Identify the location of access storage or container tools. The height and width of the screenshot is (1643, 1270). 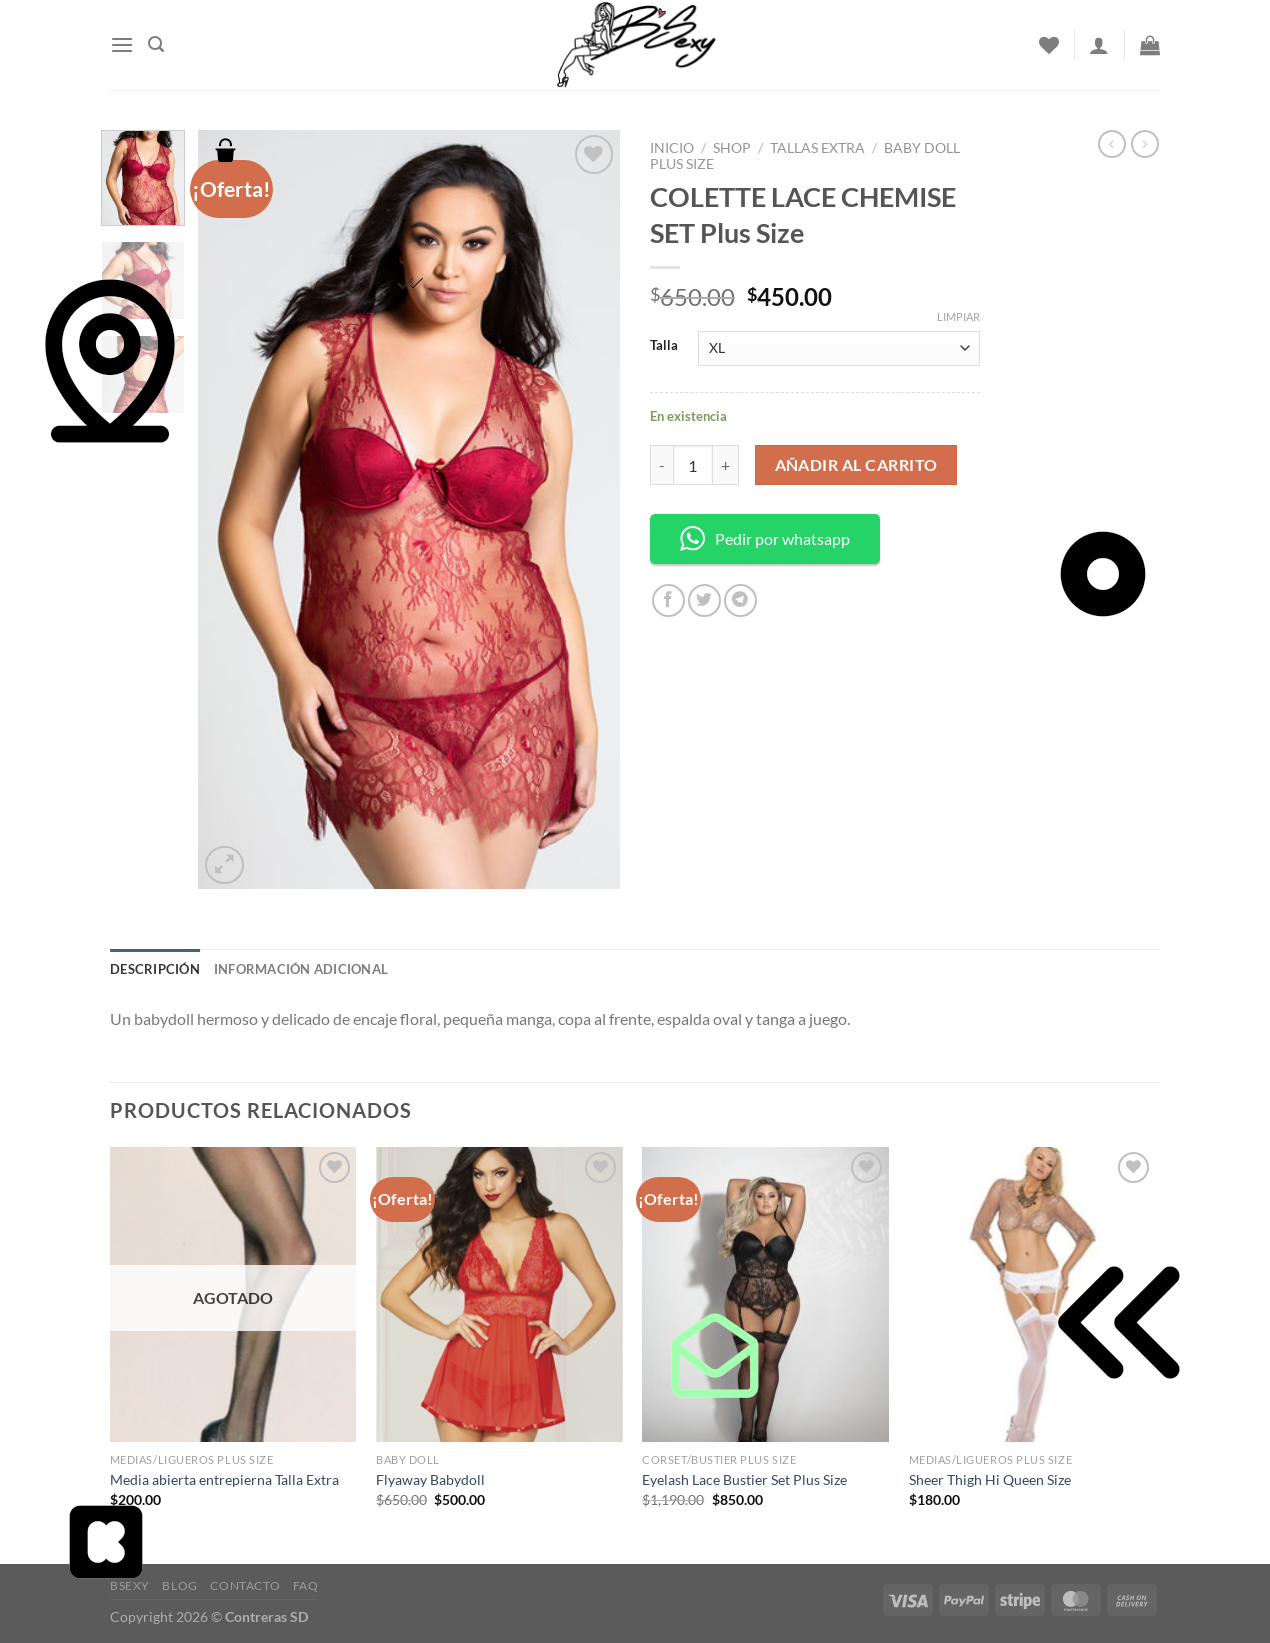
(225, 150).